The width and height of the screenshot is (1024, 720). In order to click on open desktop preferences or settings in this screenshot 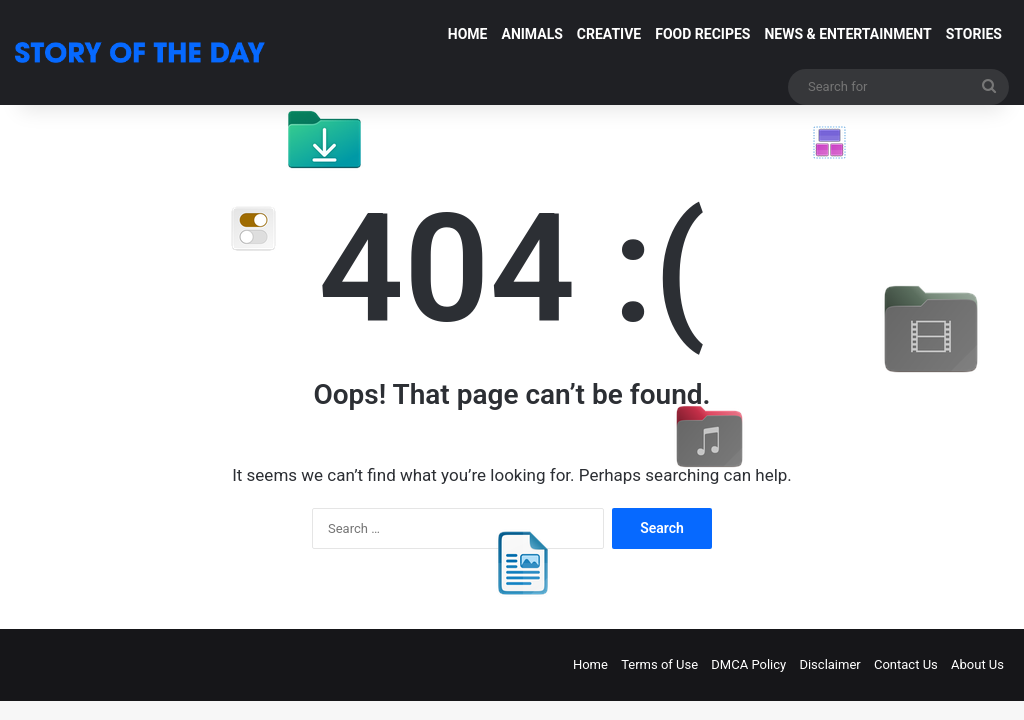, I will do `click(253, 228)`.